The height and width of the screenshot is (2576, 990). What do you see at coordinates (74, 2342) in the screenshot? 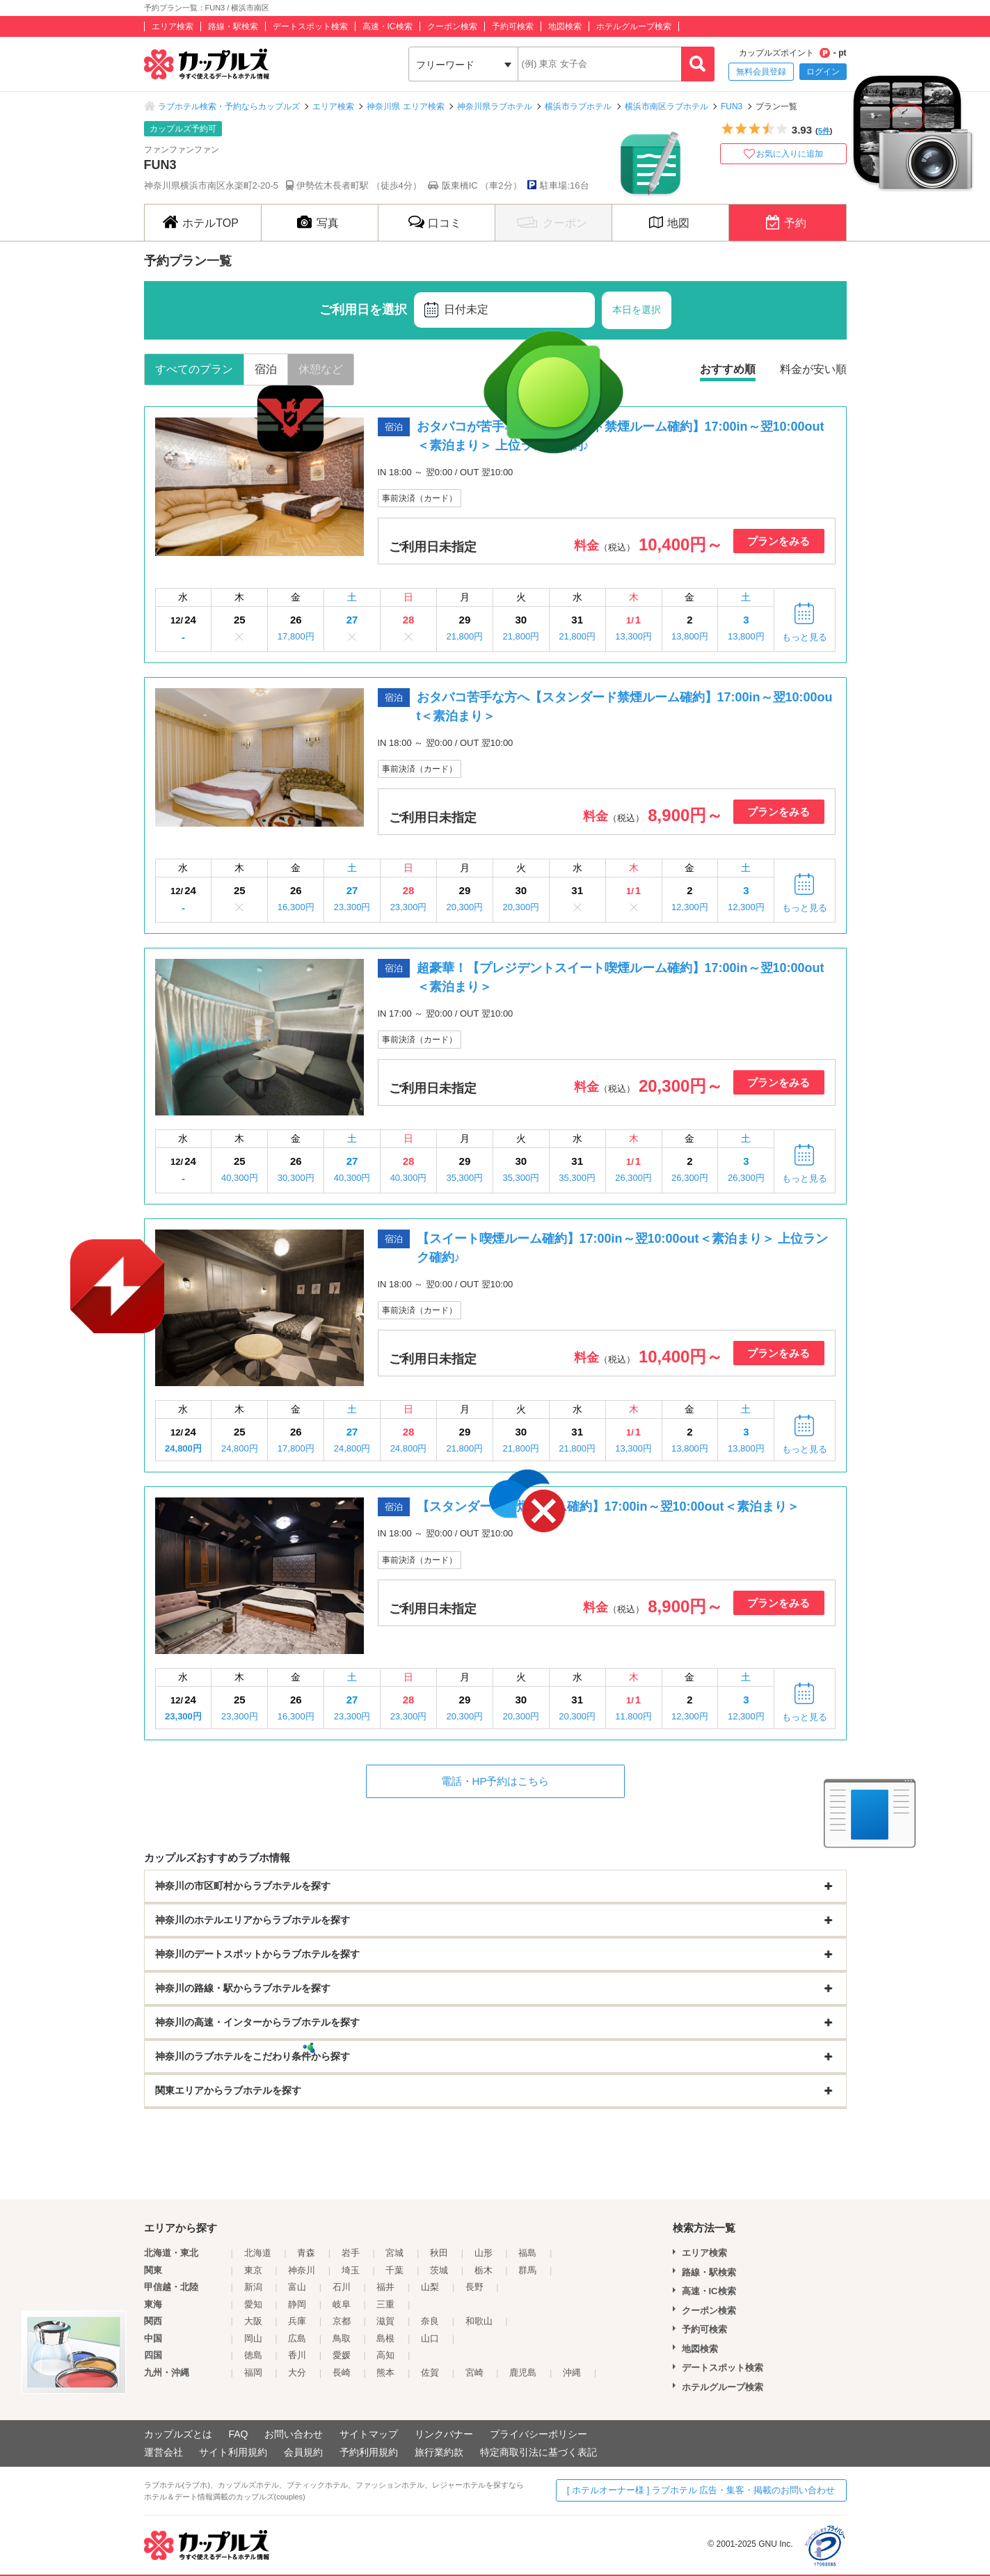
I see `view photos or images` at bounding box center [74, 2342].